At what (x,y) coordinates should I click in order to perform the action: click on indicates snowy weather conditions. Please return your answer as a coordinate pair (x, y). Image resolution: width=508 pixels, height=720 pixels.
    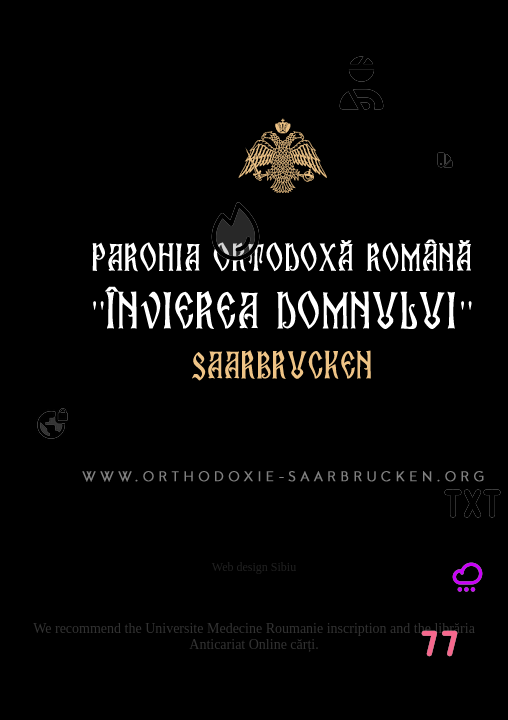
    Looking at the image, I should click on (467, 578).